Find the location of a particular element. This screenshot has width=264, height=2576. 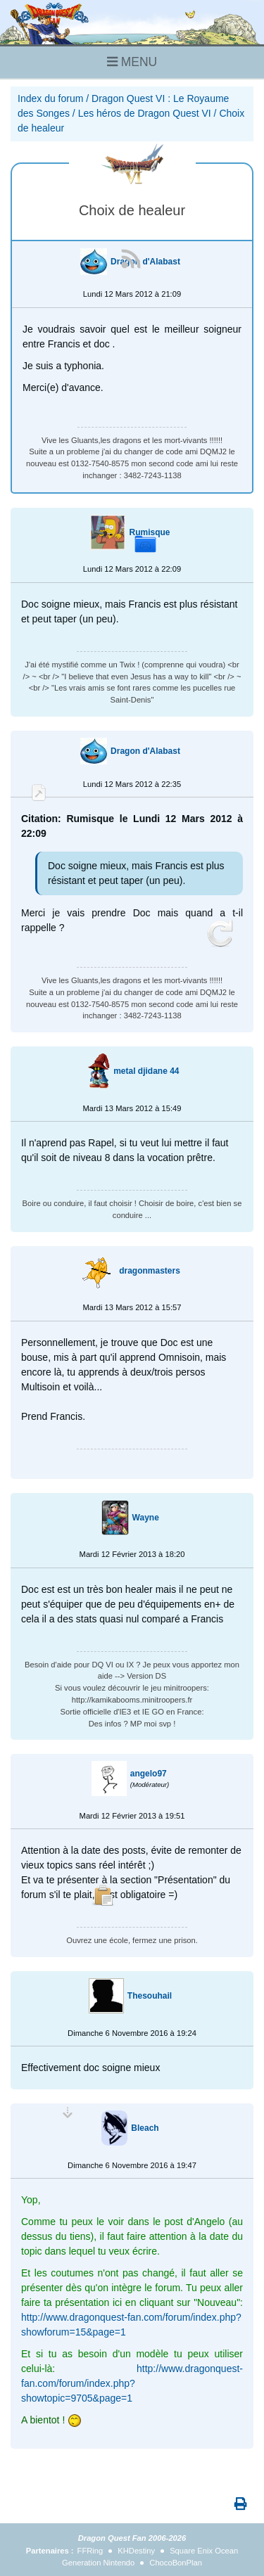

refresh the current view or page is located at coordinates (220, 933).